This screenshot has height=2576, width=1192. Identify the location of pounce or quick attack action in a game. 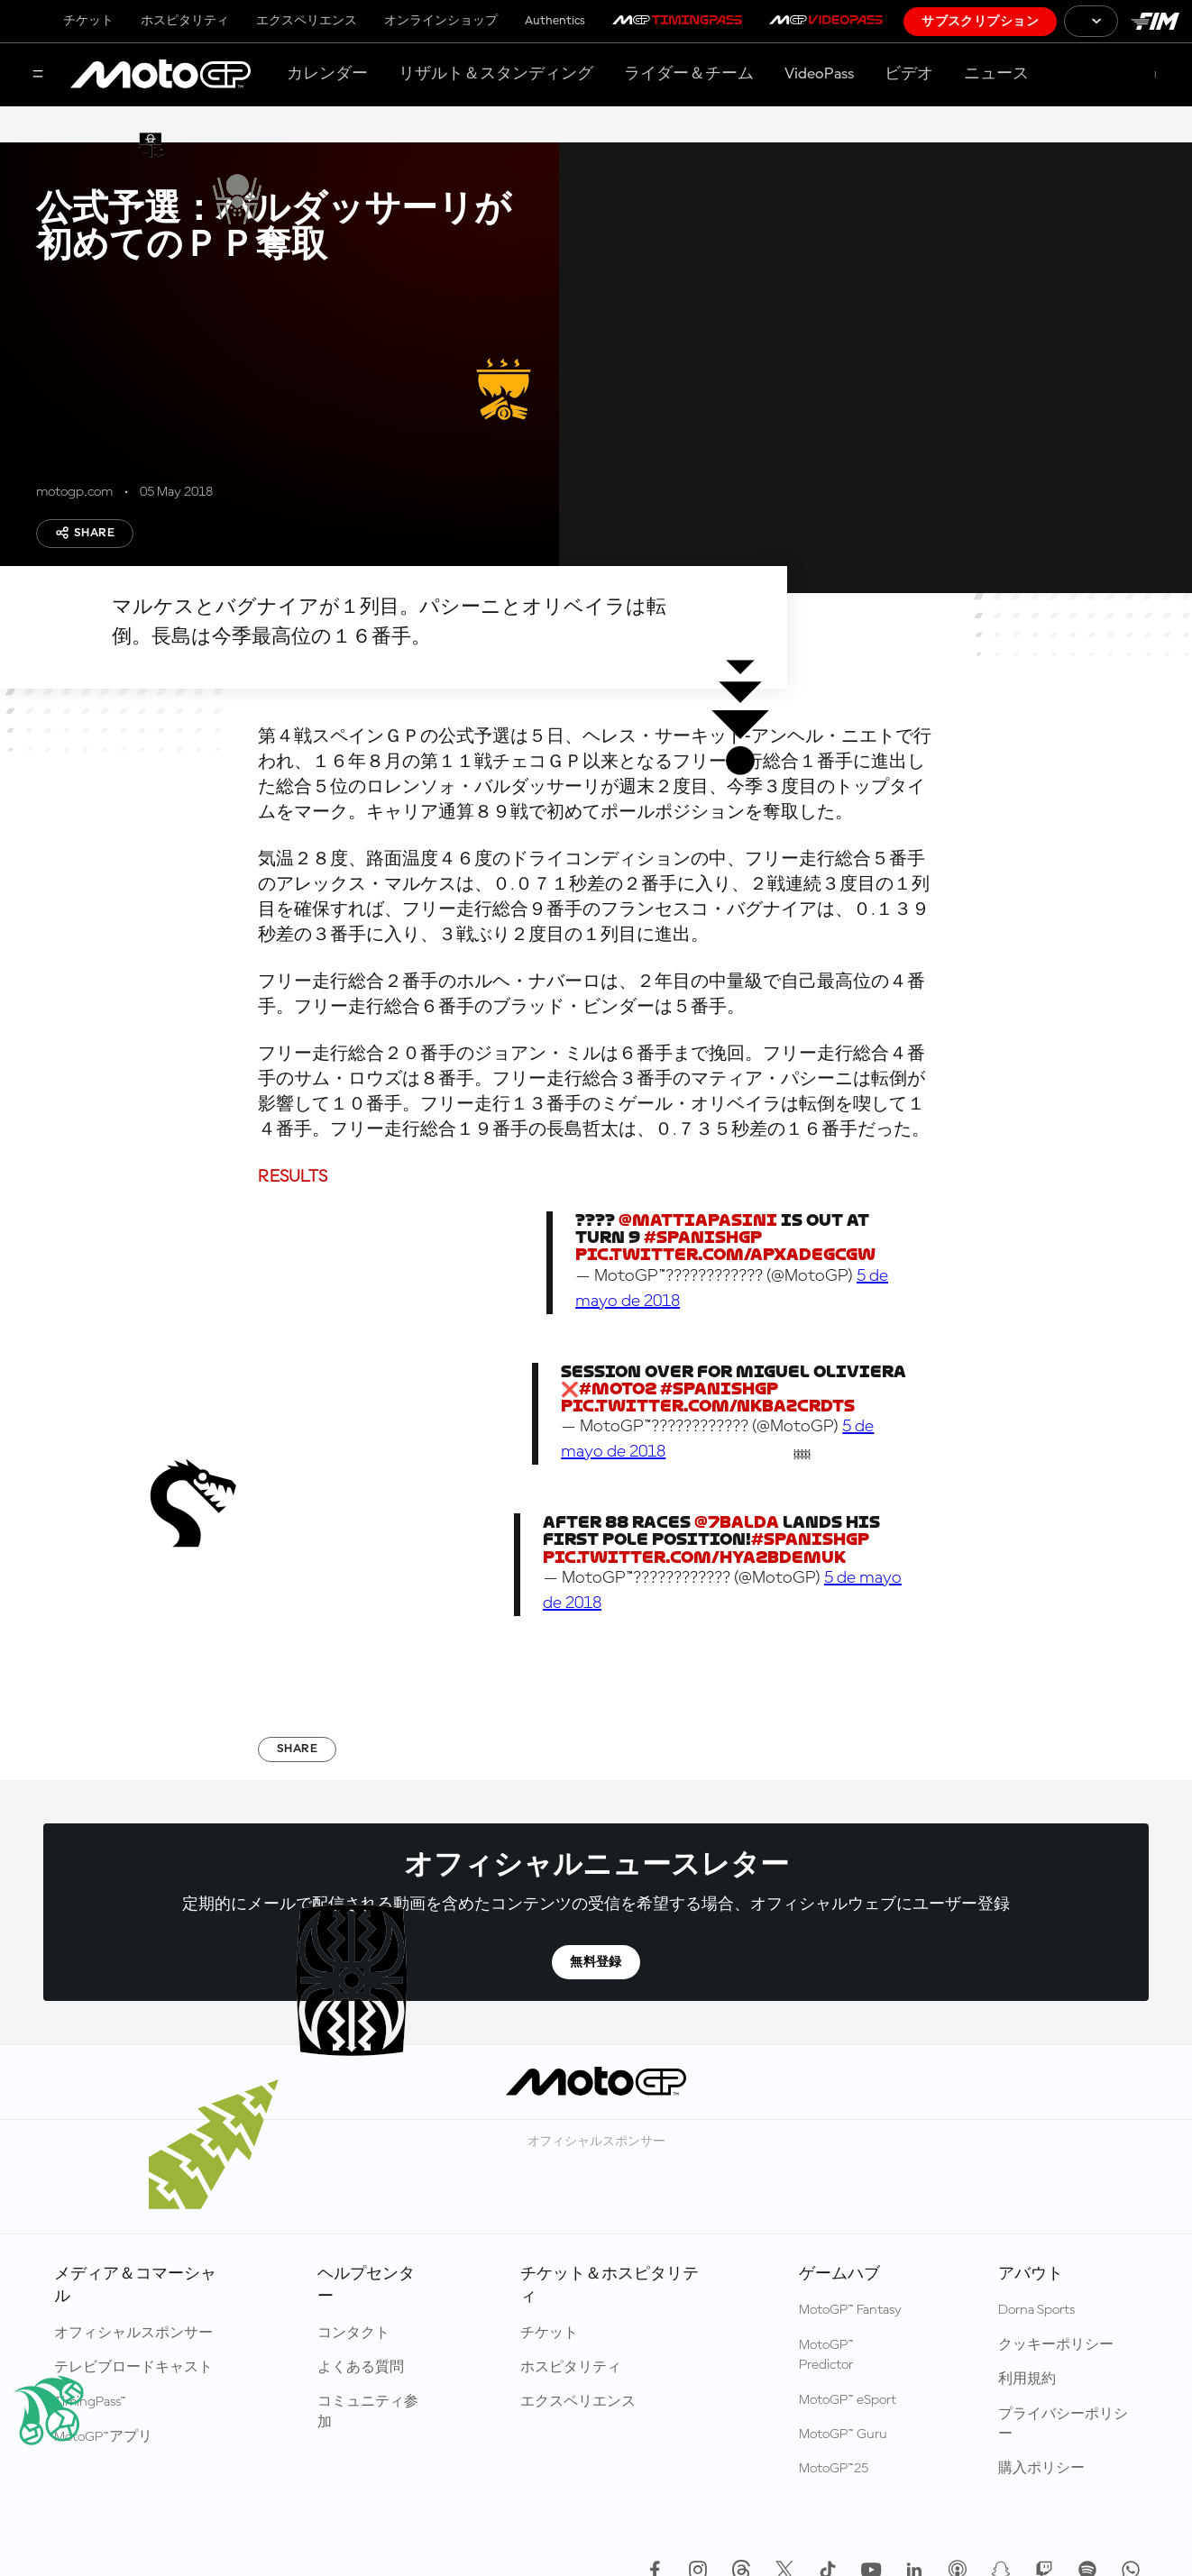
(740, 717).